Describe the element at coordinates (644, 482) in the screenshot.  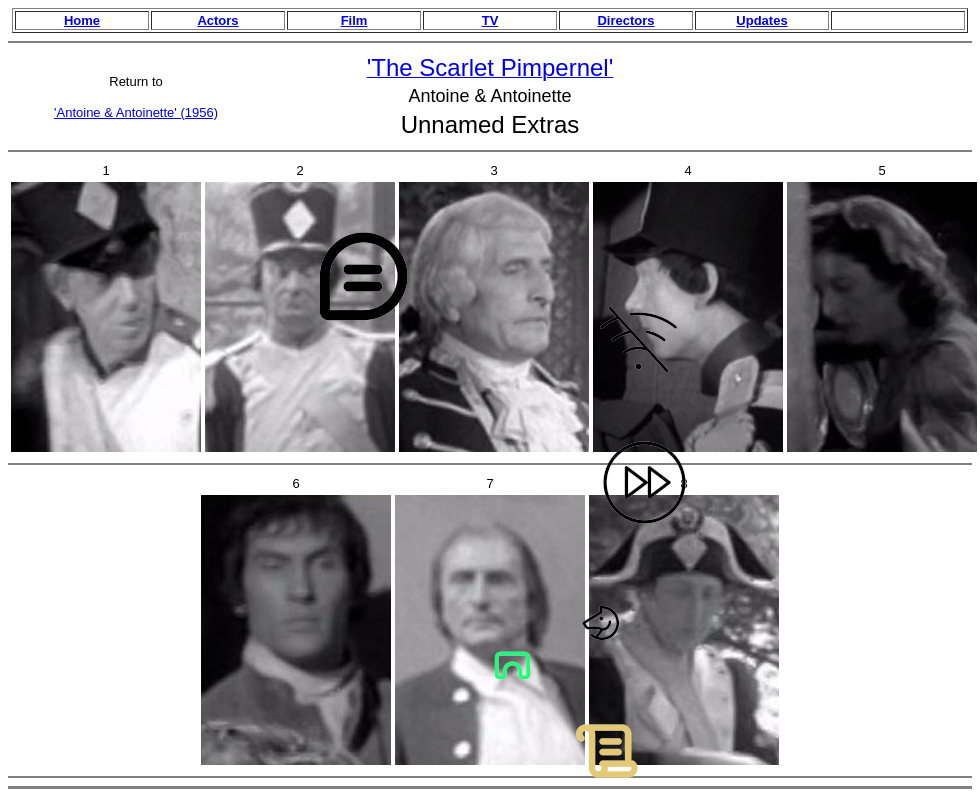
I see `skip forward in media playback` at that location.